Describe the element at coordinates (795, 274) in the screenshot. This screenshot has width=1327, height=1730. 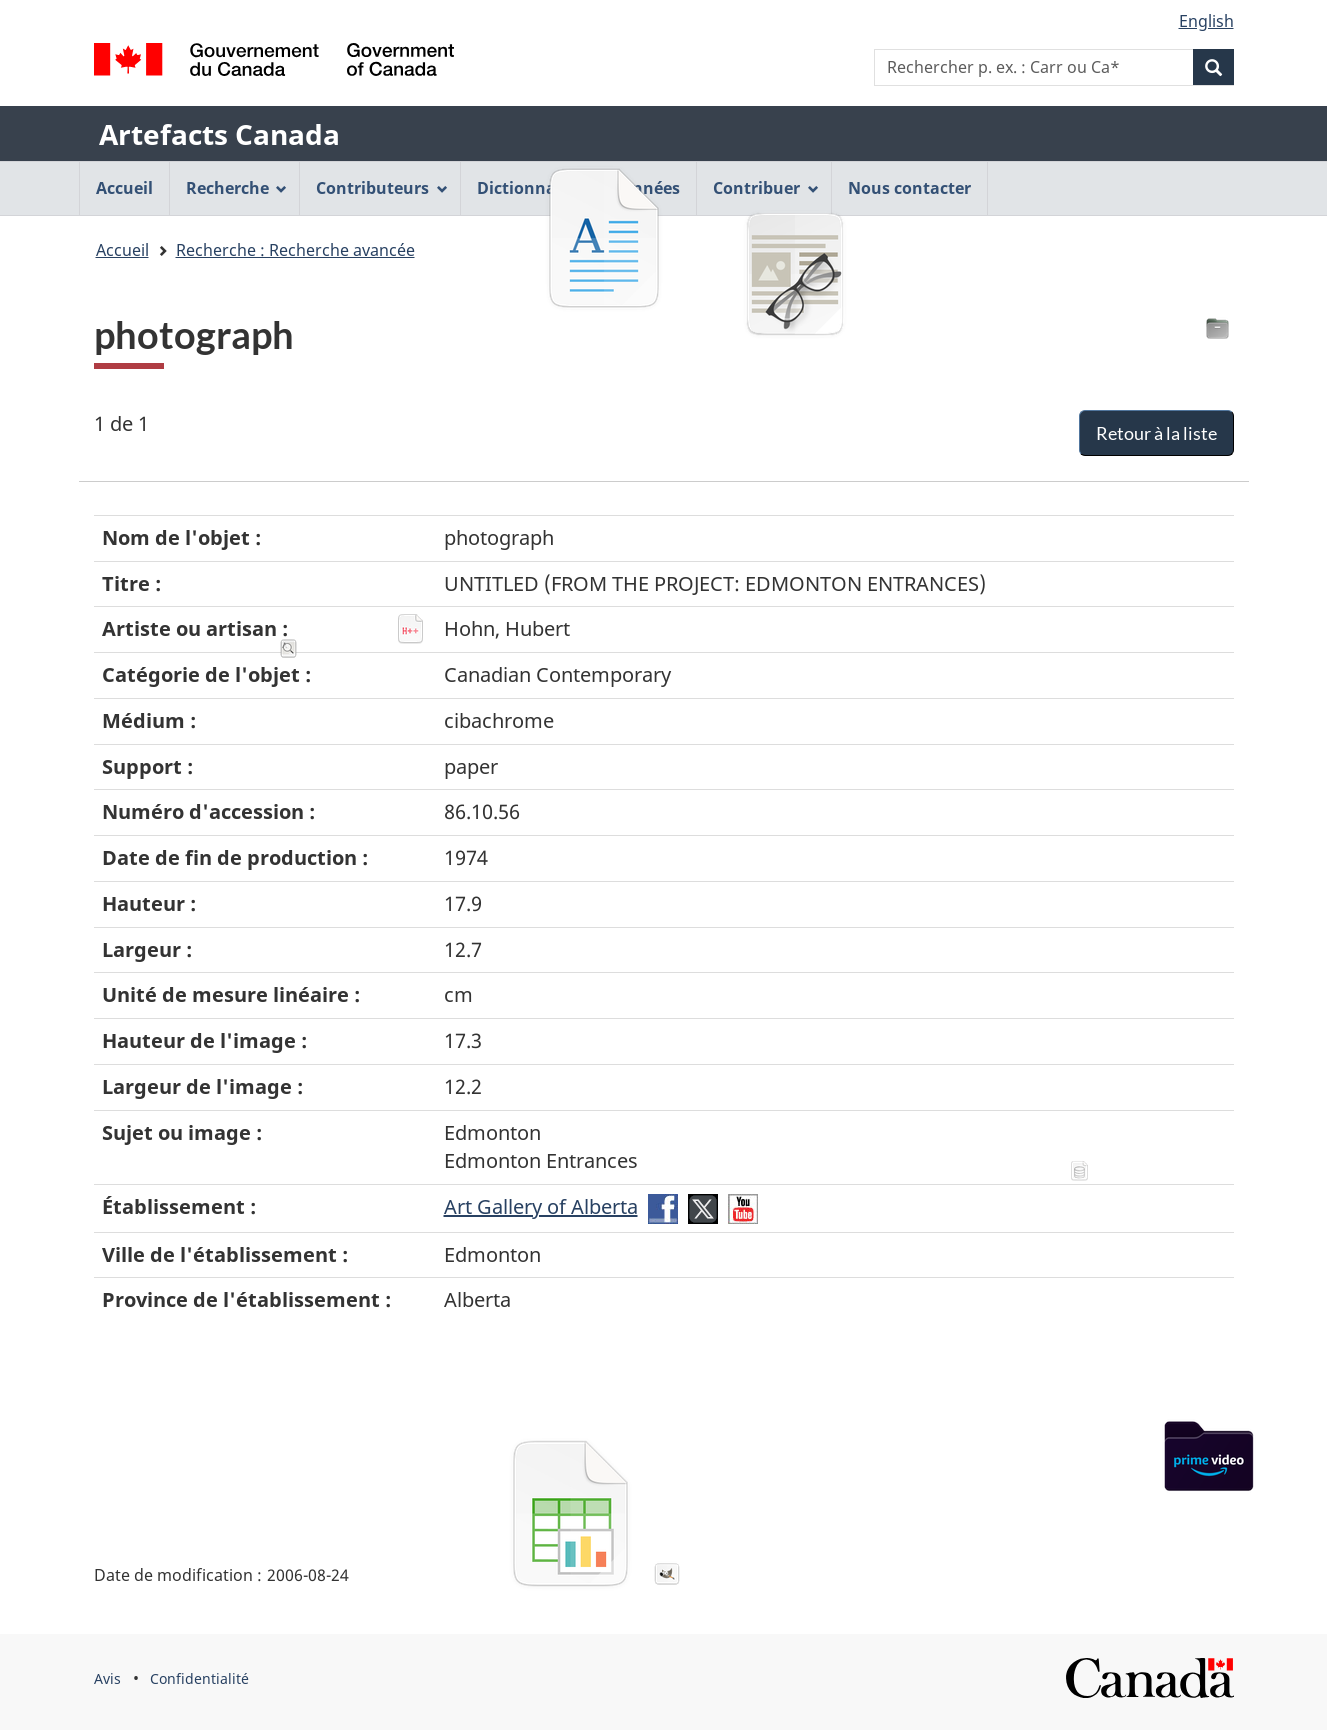
I see `open office productivity suite` at that location.